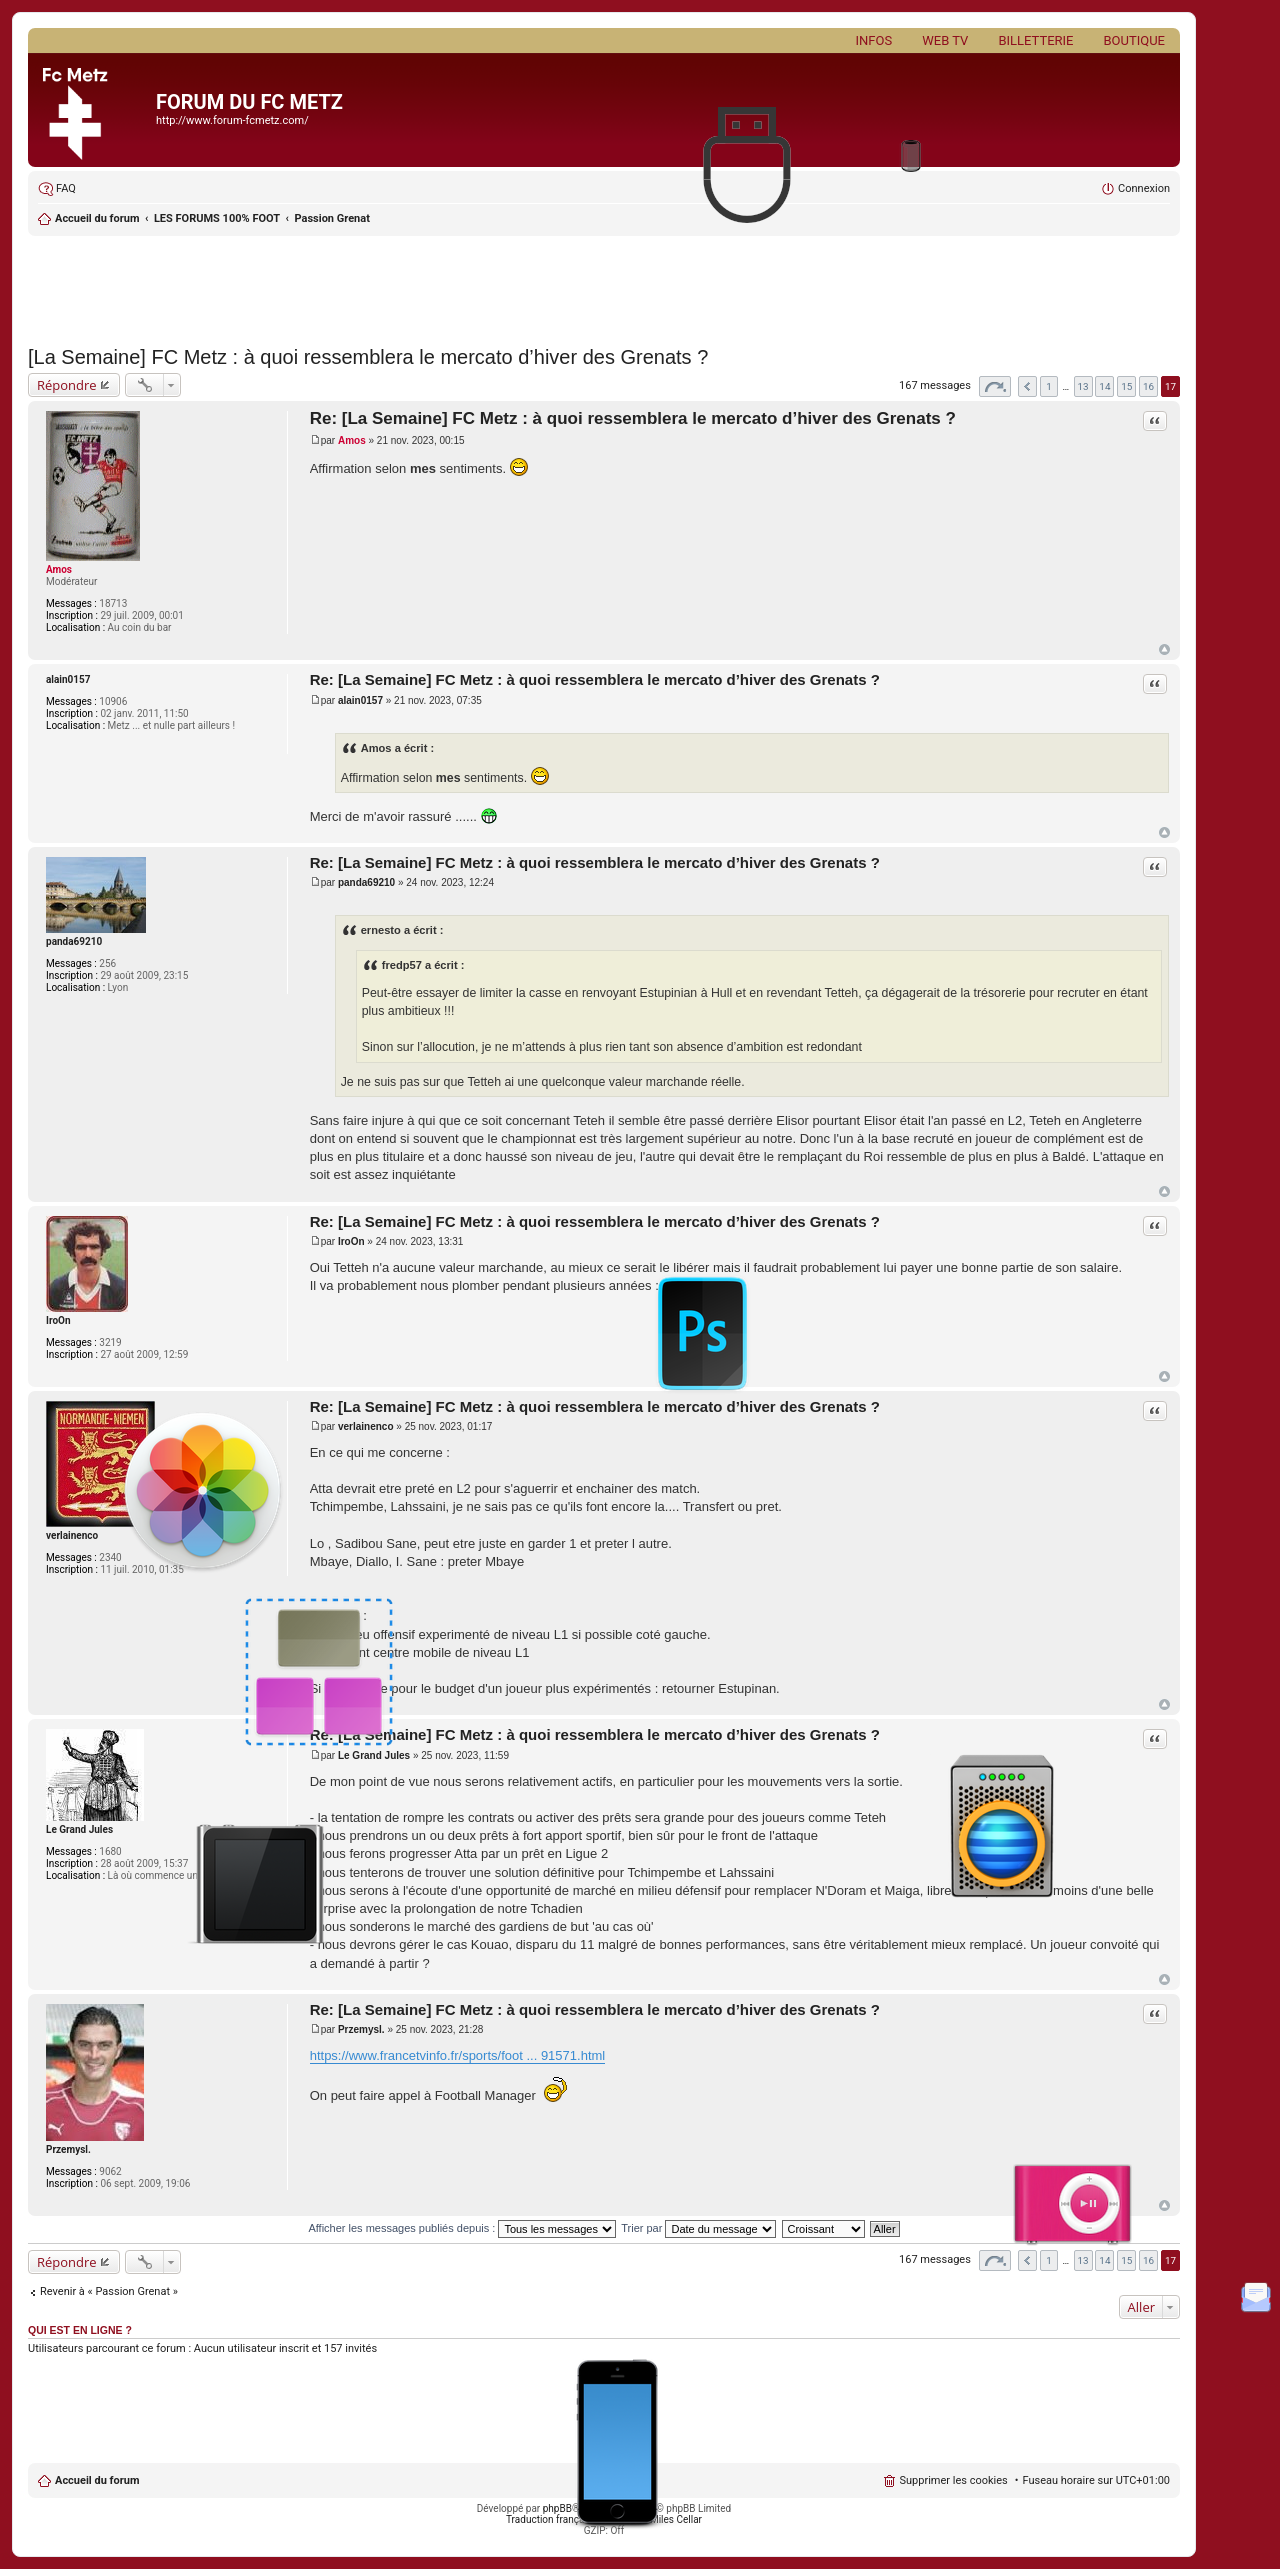 The width and height of the screenshot is (1280, 2569). I want to click on select all items in the current view, so click(319, 1672).